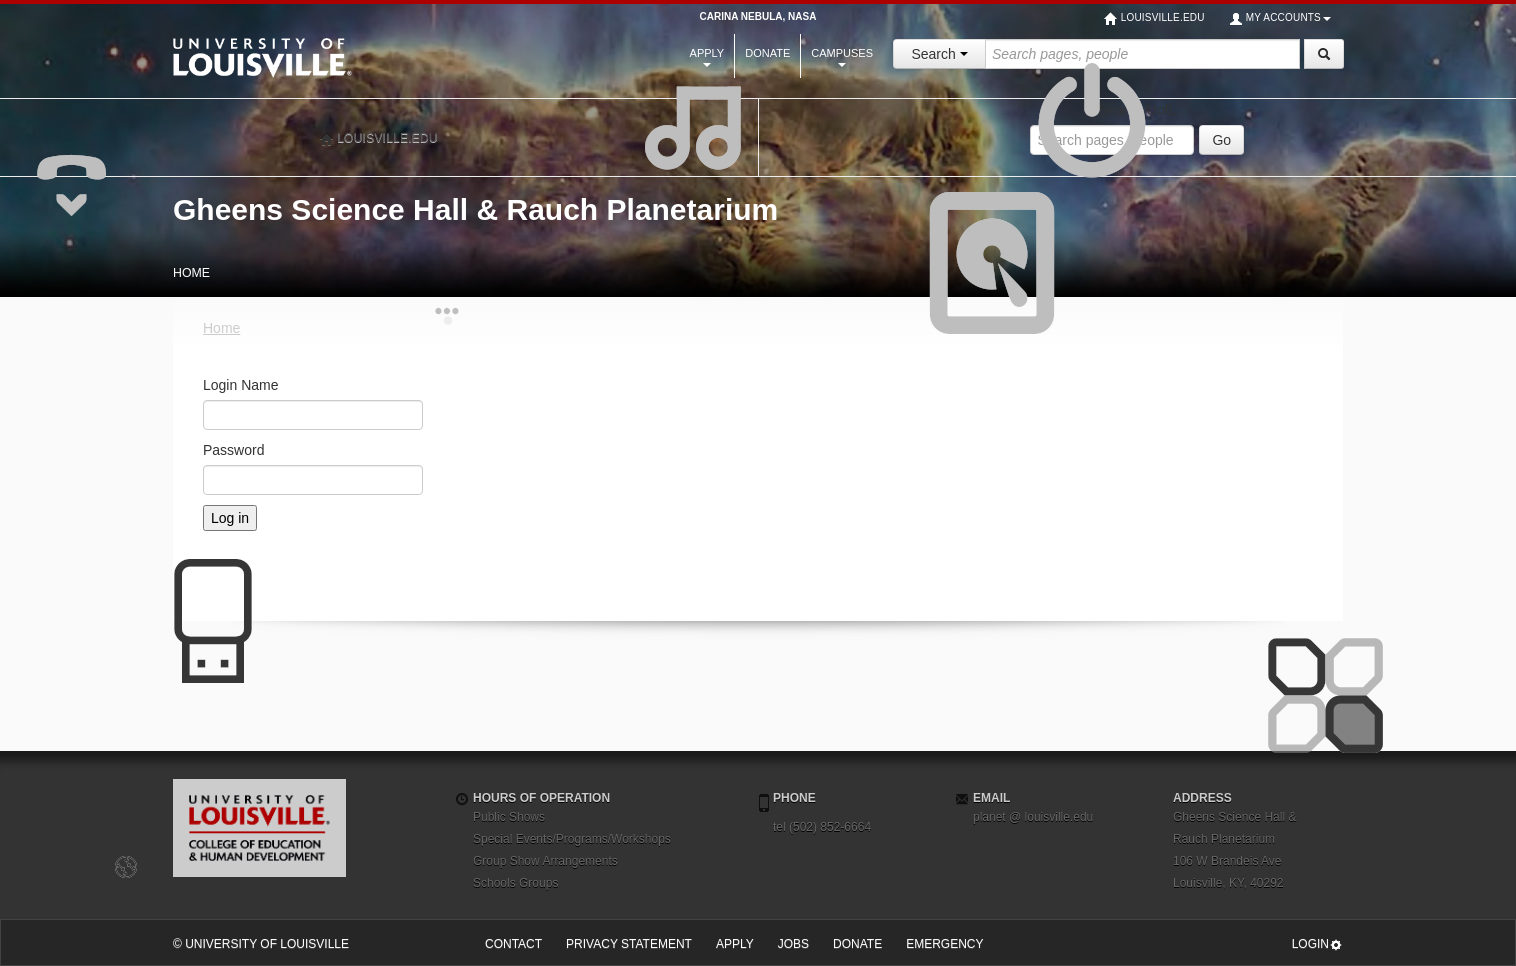  Describe the element at coordinates (213, 621) in the screenshot. I see `eject or safely remove USB drive` at that location.